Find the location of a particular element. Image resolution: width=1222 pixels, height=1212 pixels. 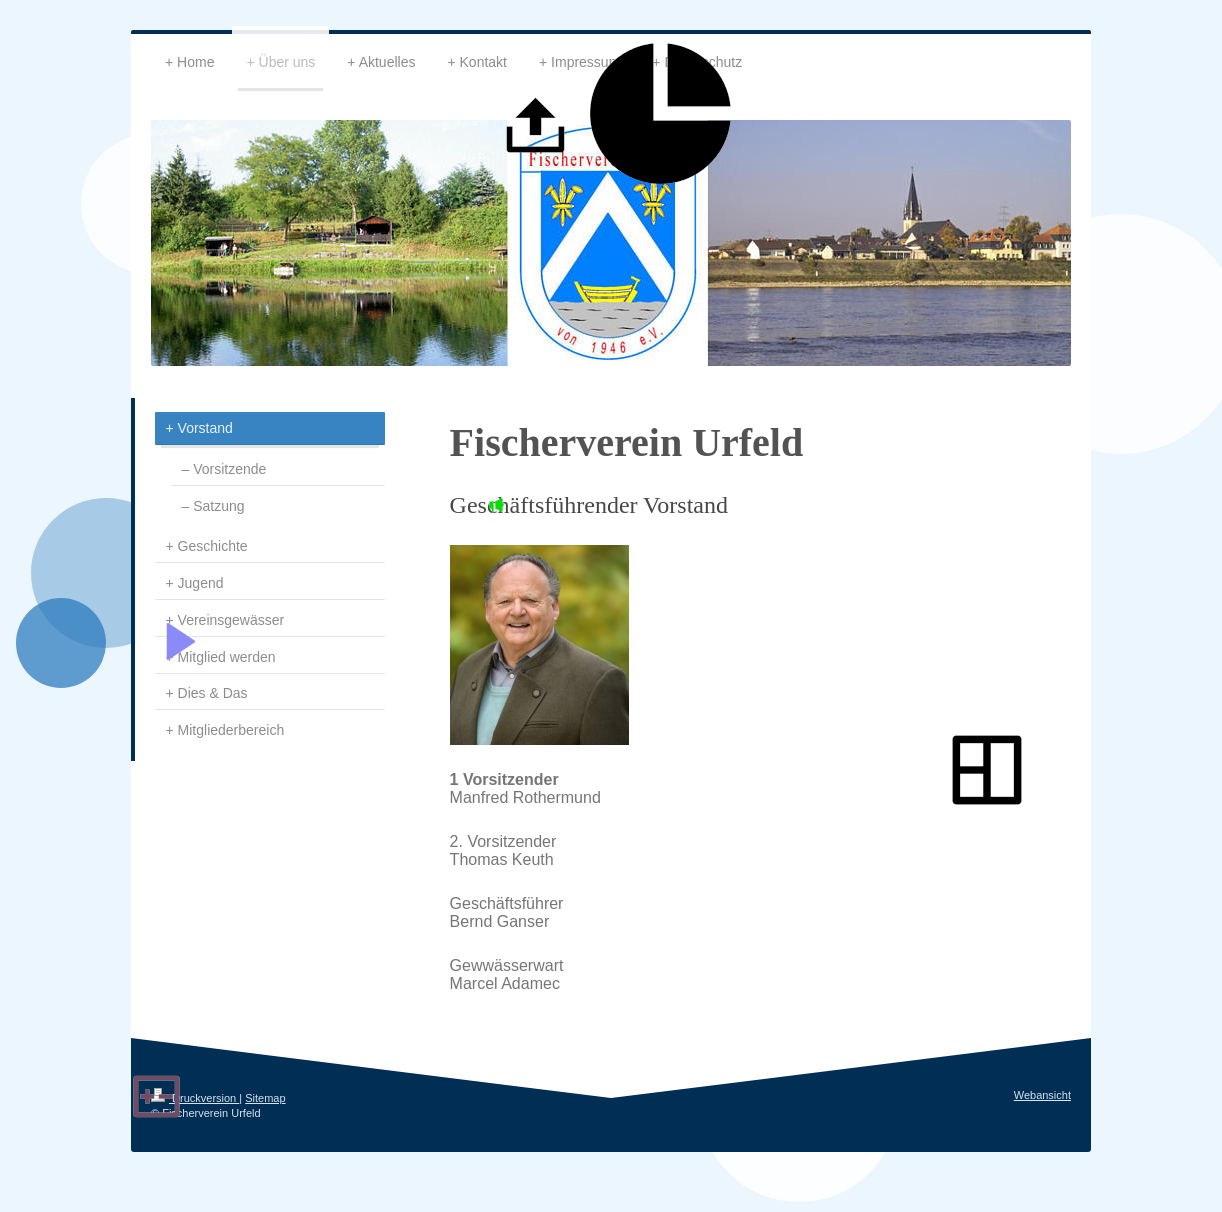

play media content is located at coordinates (176, 641).